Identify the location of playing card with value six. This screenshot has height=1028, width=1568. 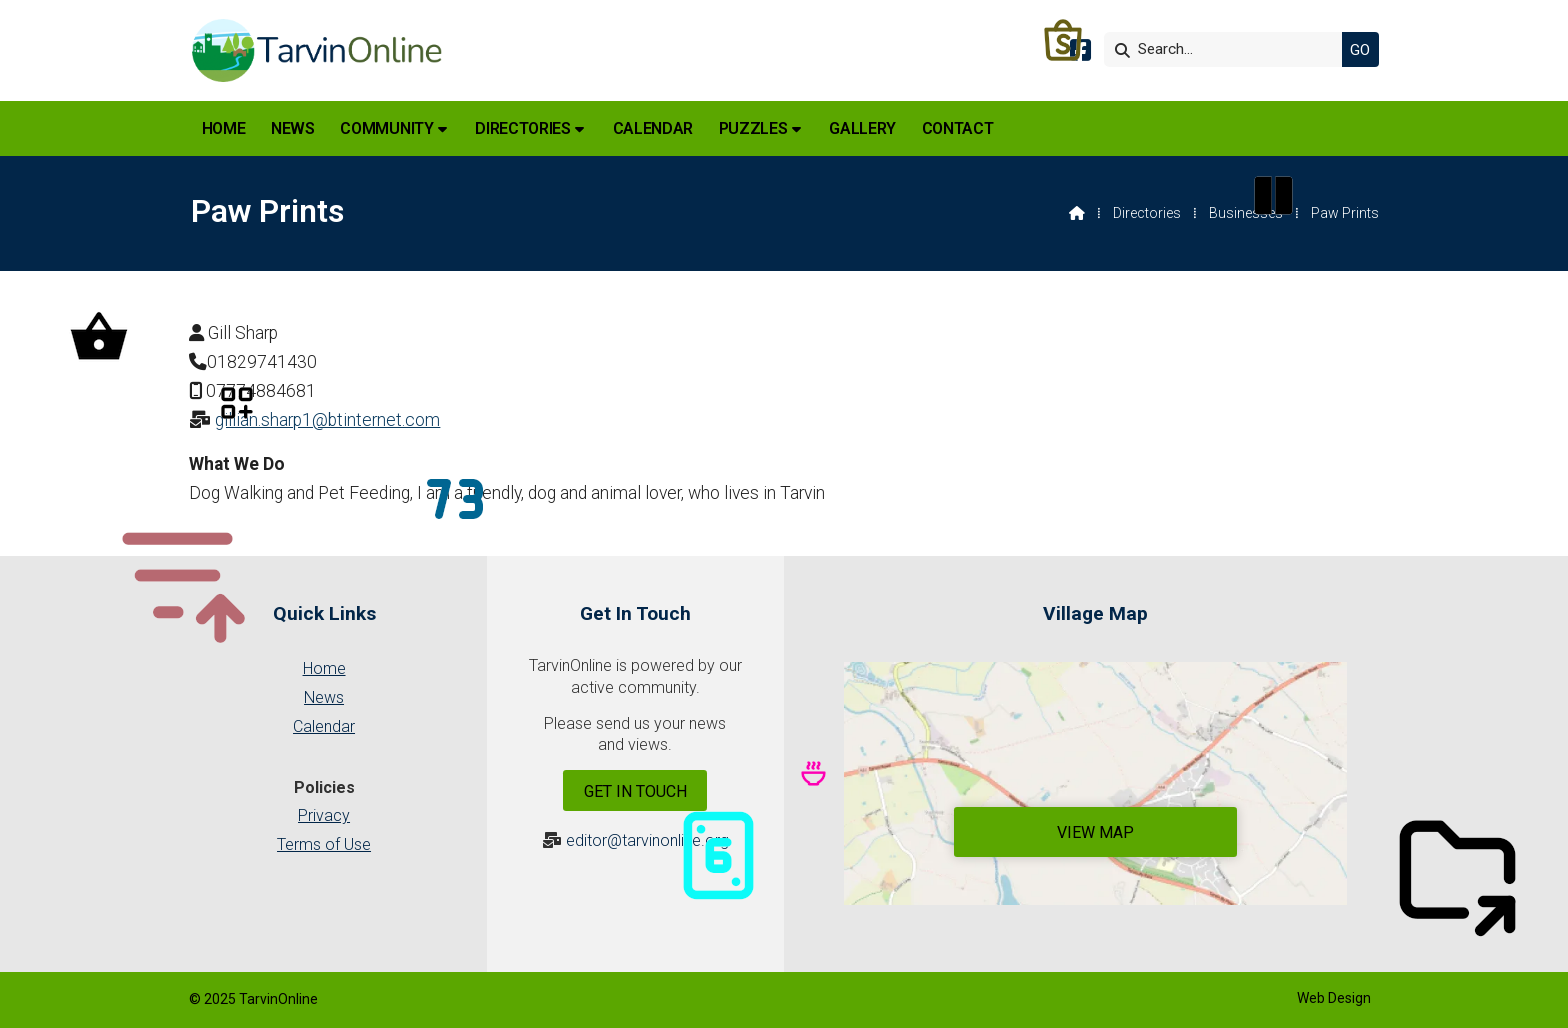
(718, 855).